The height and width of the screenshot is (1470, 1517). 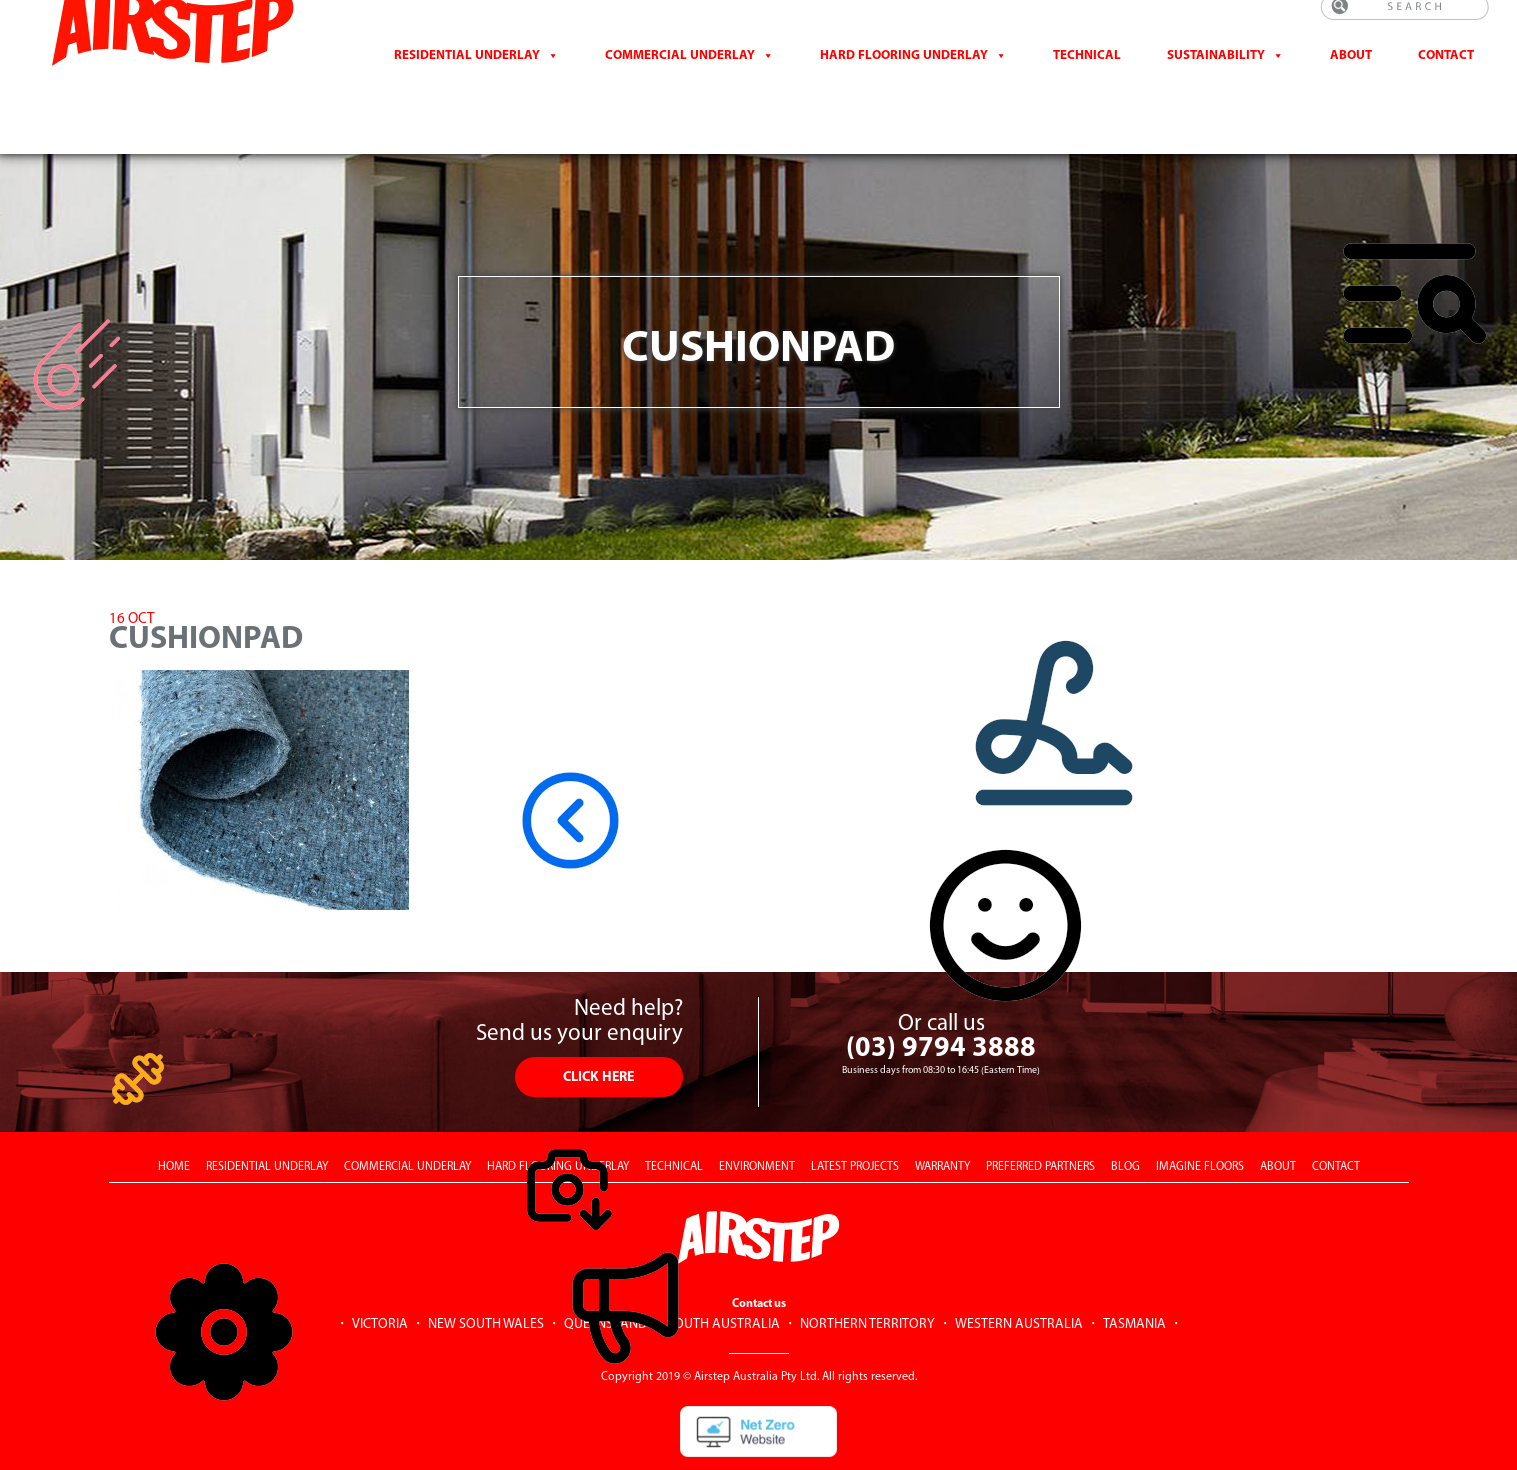 What do you see at coordinates (570, 820) in the screenshot?
I see `go back to the previous screen` at bounding box center [570, 820].